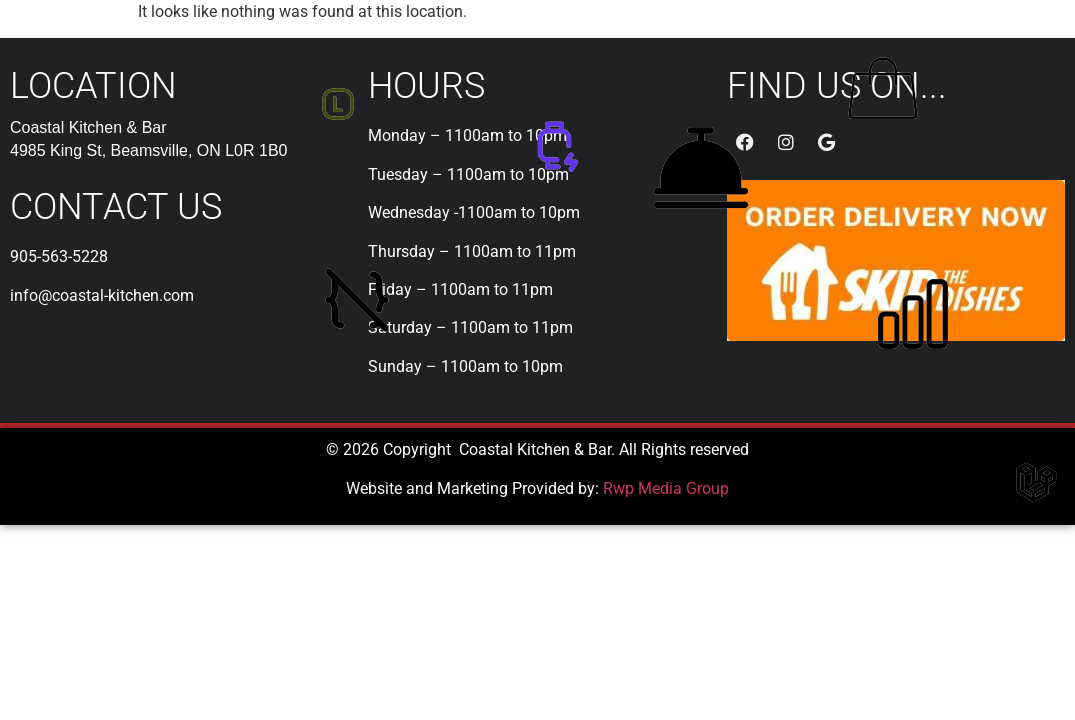 This screenshot has height=720, width=1075. What do you see at coordinates (913, 314) in the screenshot?
I see `view analytics and statistics` at bounding box center [913, 314].